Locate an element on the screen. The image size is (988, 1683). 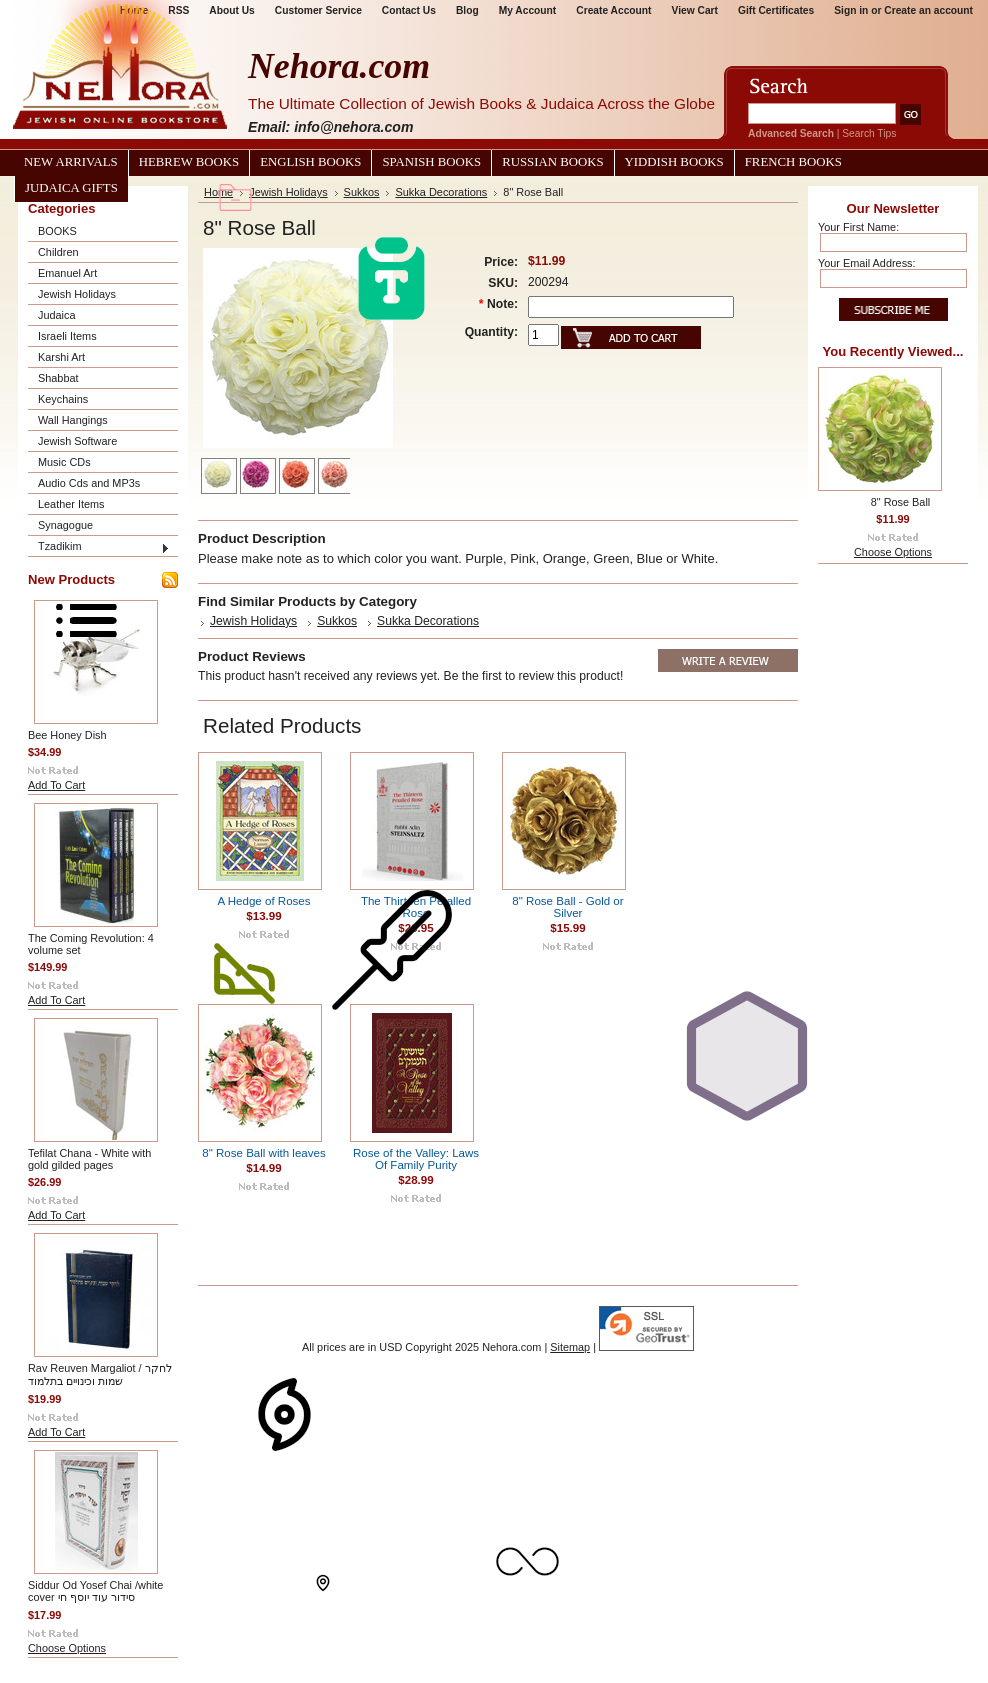
access copied text formatting options is located at coordinates (391, 278).